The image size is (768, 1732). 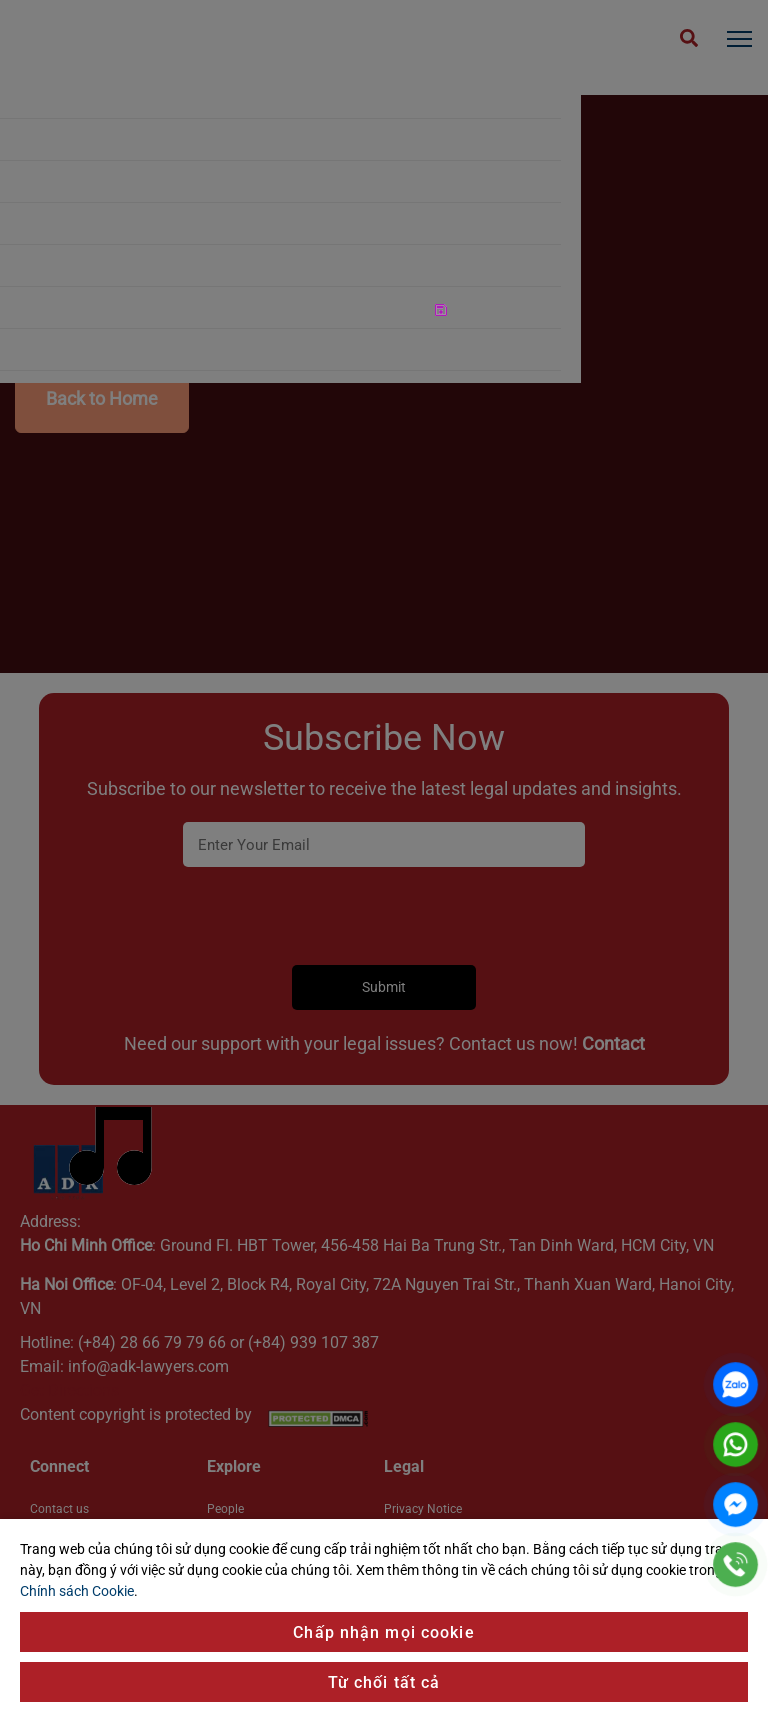 What do you see at coordinates (441, 310) in the screenshot?
I see `save file or document` at bounding box center [441, 310].